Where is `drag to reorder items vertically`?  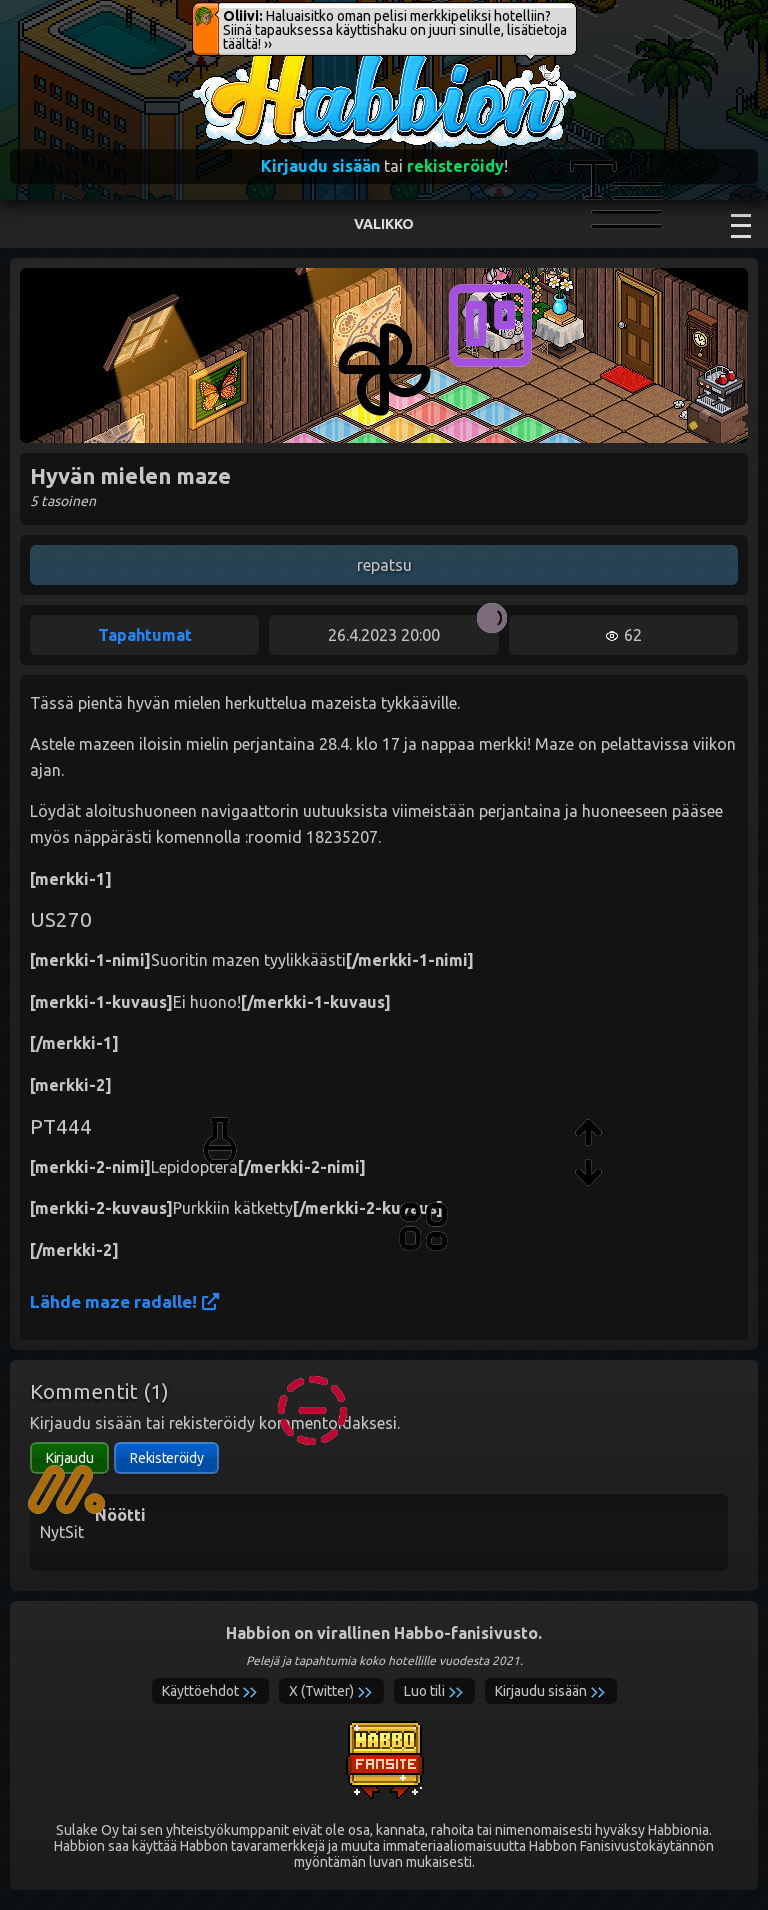
drag to reorder items vertically is located at coordinates (588, 1152).